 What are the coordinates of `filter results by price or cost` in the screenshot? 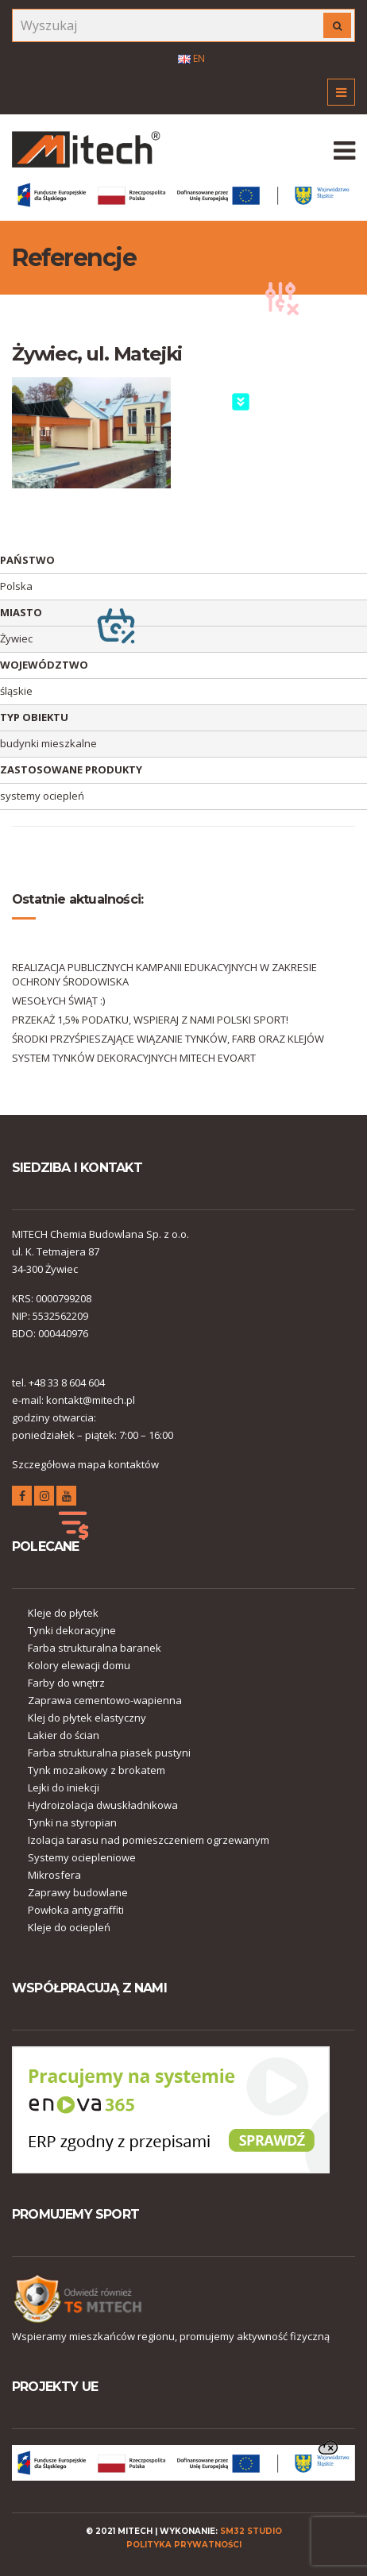 It's located at (72, 1522).